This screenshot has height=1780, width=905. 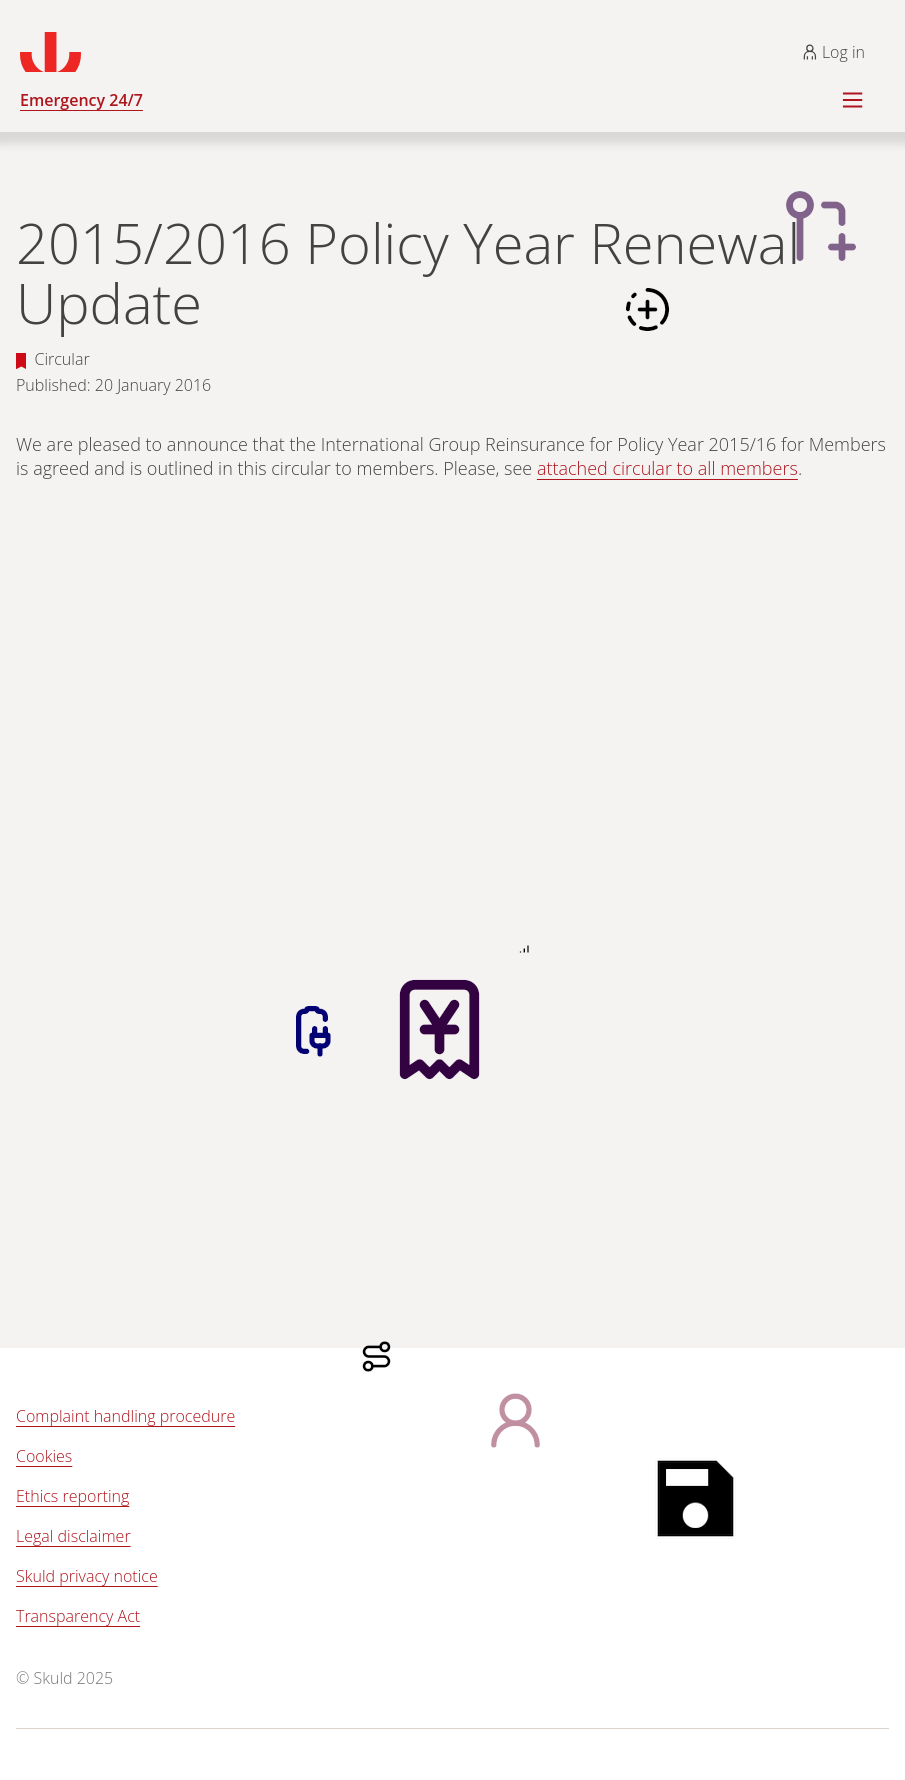 I want to click on save current file or document, so click(x=695, y=1498).